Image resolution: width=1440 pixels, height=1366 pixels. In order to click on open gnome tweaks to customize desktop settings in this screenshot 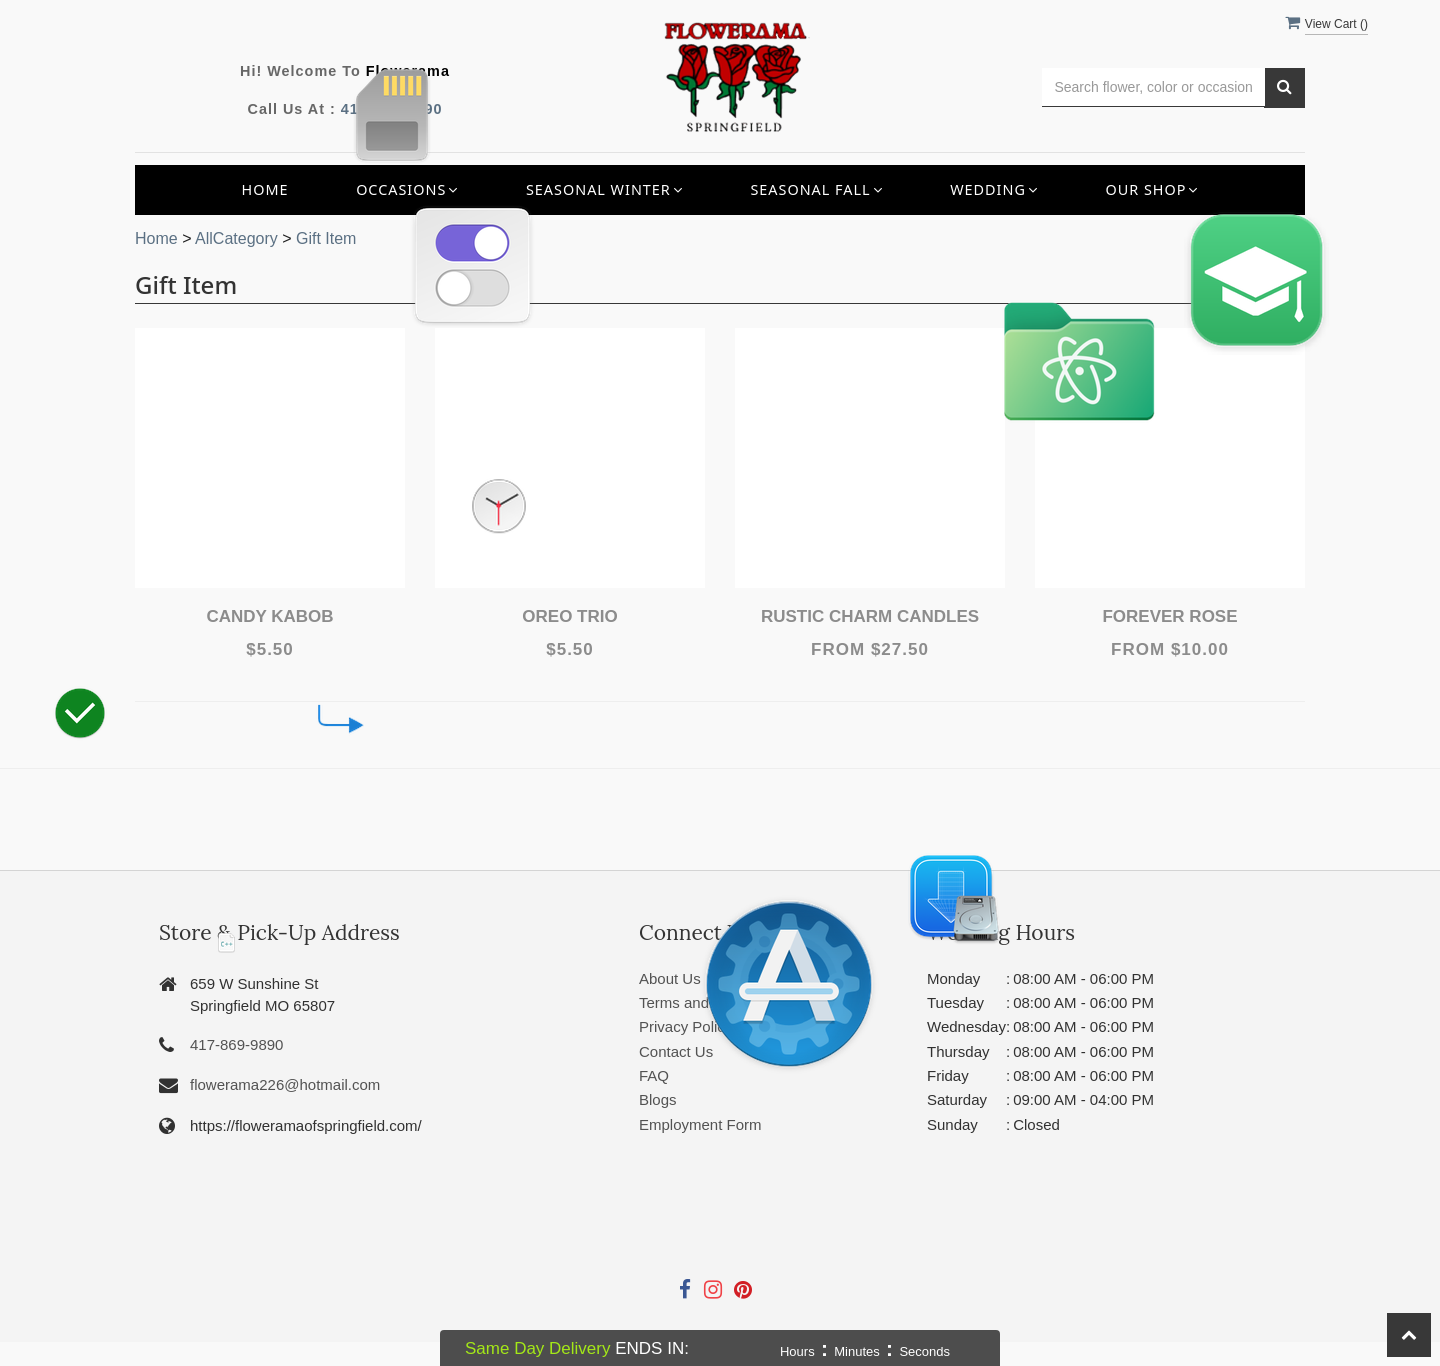, I will do `click(472, 265)`.